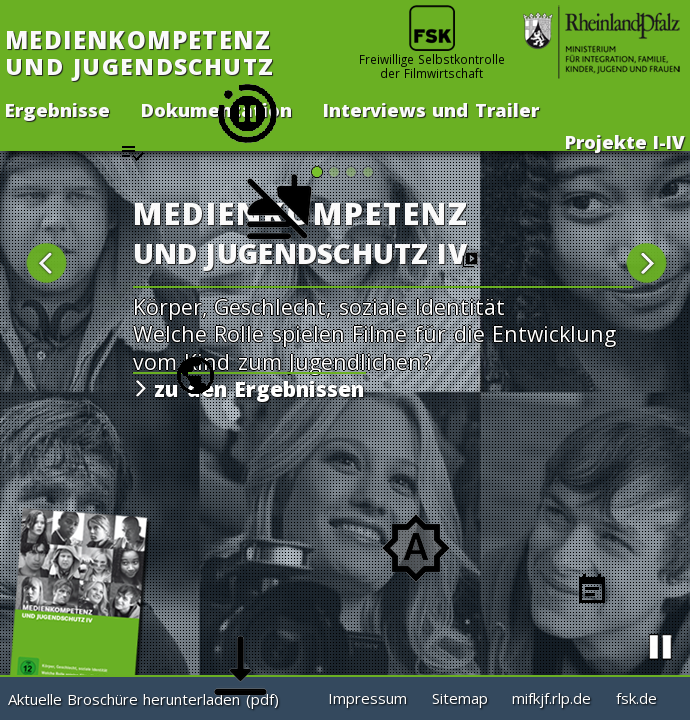 The width and height of the screenshot is (690, 720). Describe the element at coordinates (592, 590) in the screenshot. I see `view event details or notes` at that location.